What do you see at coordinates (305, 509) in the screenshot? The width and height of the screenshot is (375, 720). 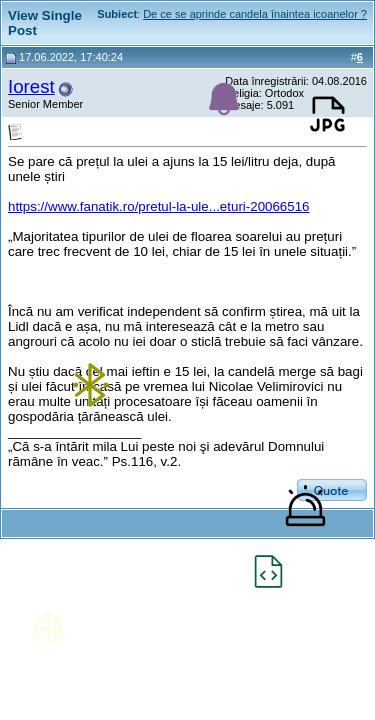 I see `indicates an active alert or warning` at bounding box center [305, 509].